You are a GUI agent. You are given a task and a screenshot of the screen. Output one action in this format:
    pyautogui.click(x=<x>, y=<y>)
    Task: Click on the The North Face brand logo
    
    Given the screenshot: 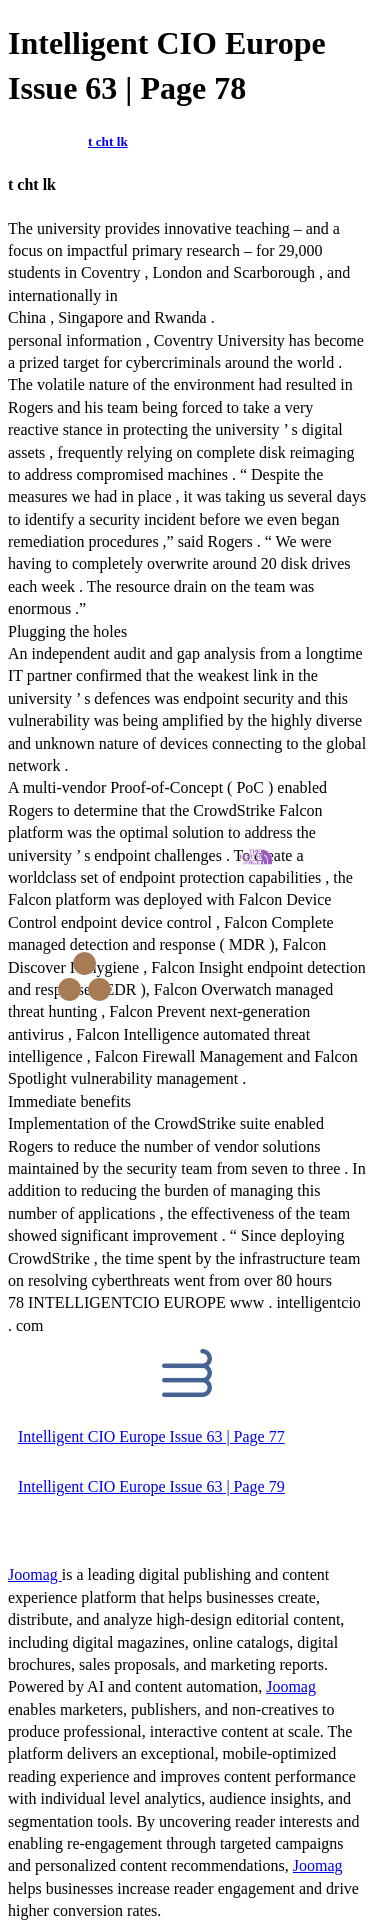 What is the action you would take?
    pyautogui.click(x=256, y=857)
    